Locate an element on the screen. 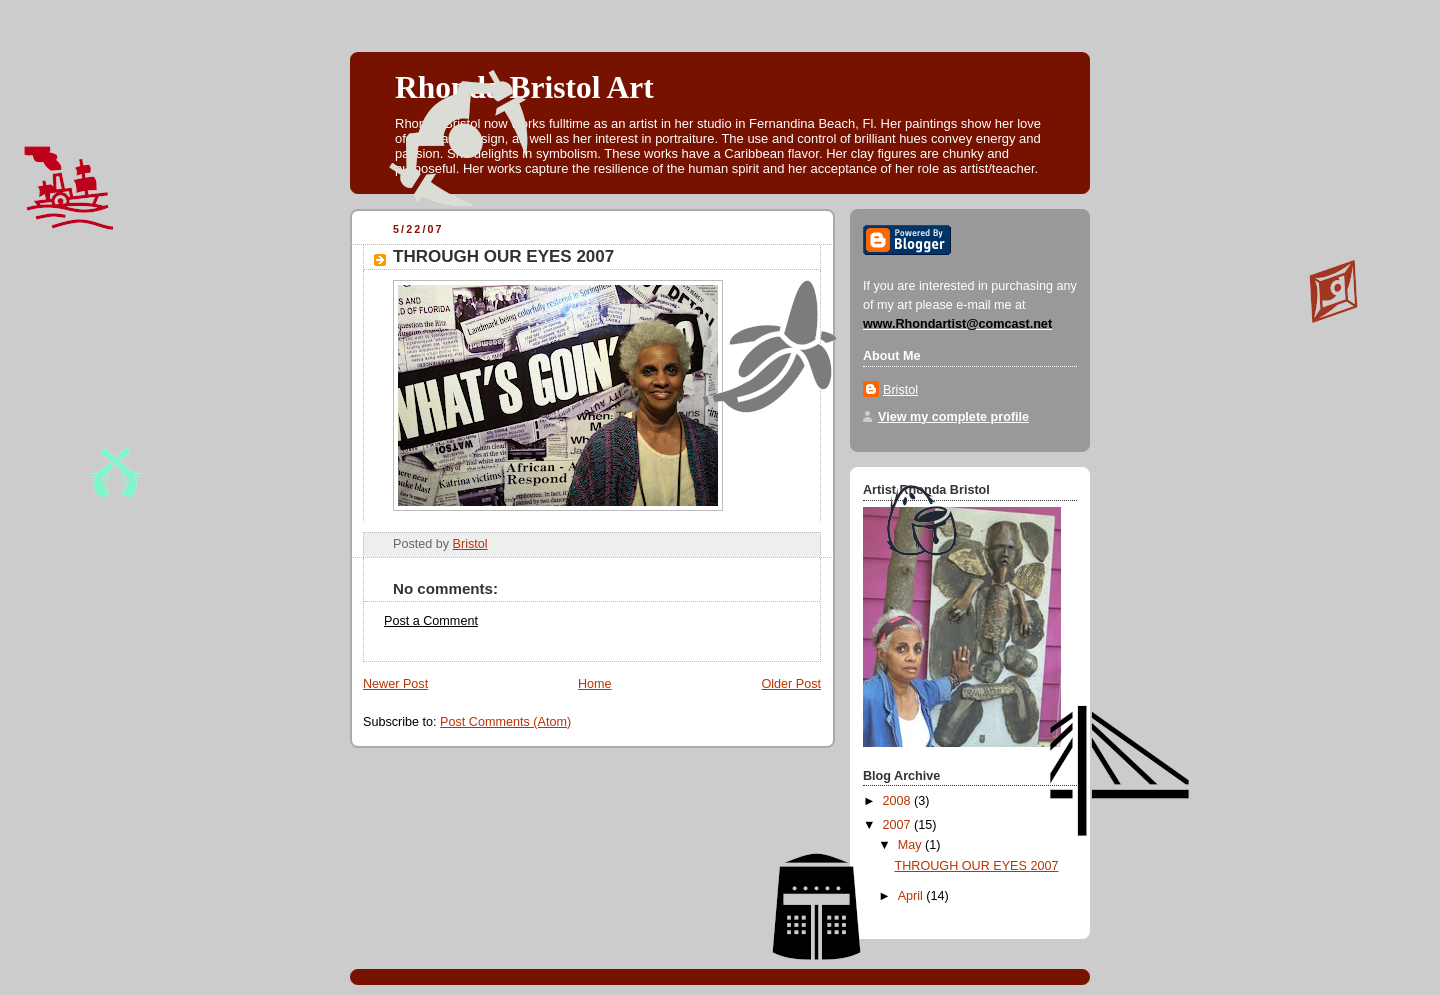  indicates a rare or precious item in a game inventory is located at coordinates (1333, 291).